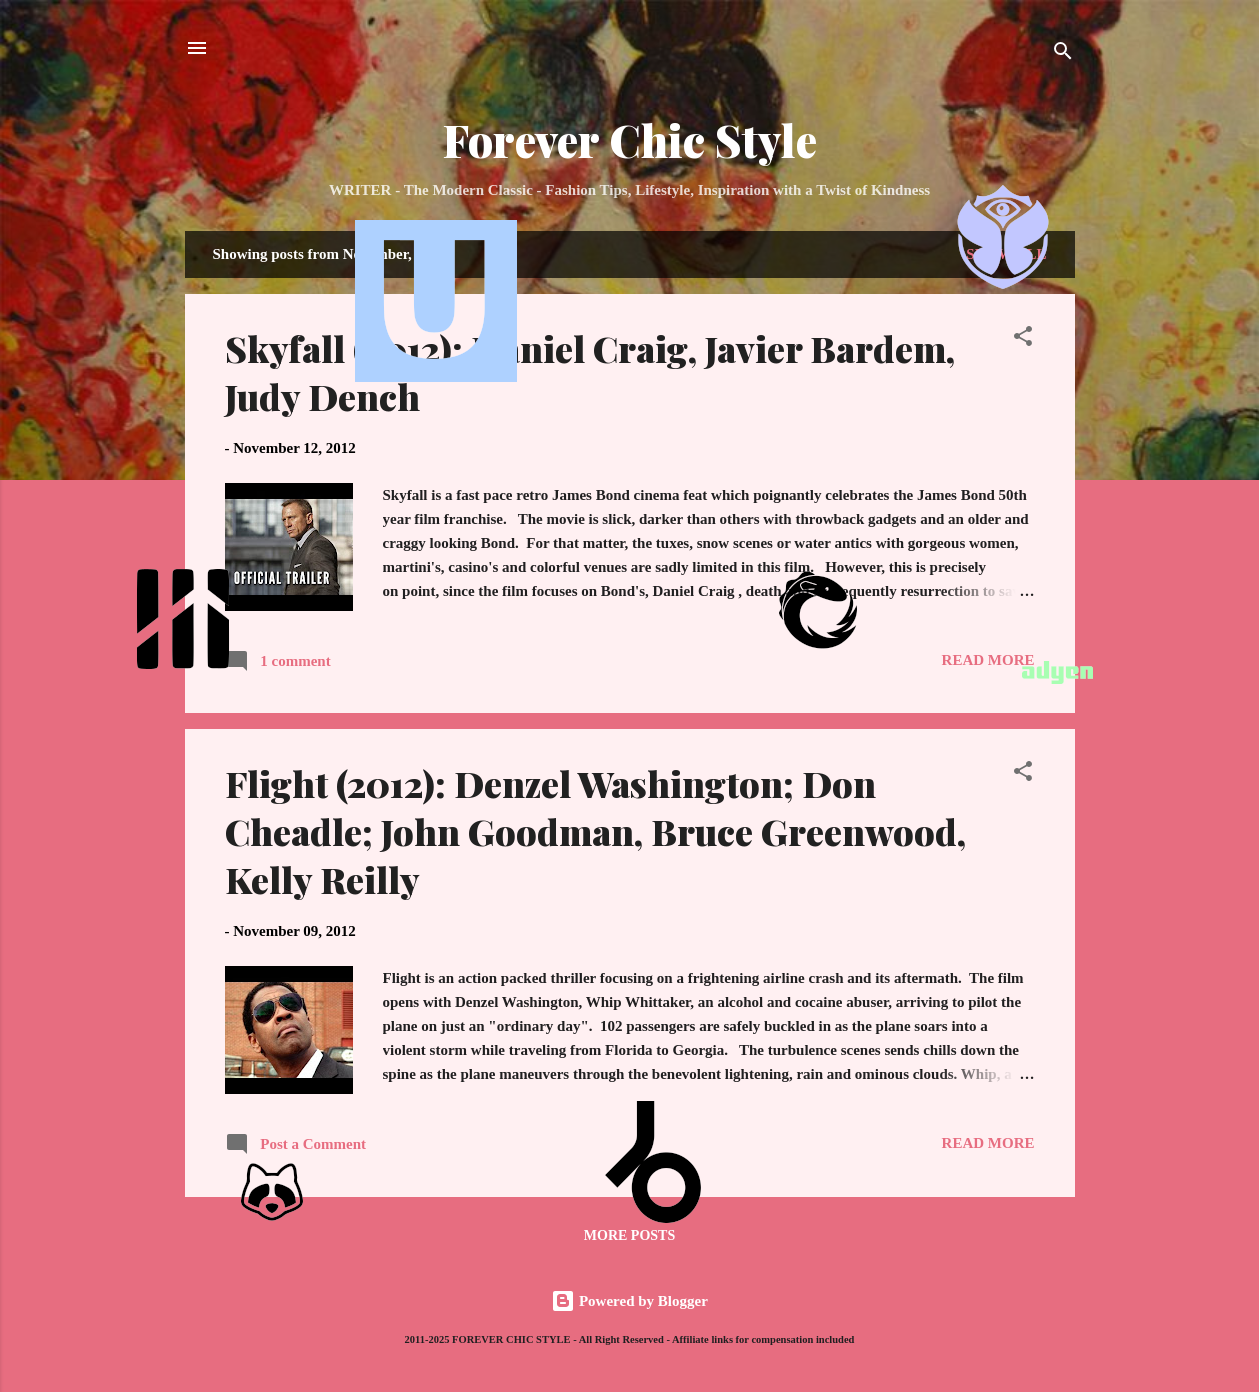  What do you see at coordinates (272, 1192) in the screenshot?
I see `open protocols.io website or app` at bounding box center [272, 1192].